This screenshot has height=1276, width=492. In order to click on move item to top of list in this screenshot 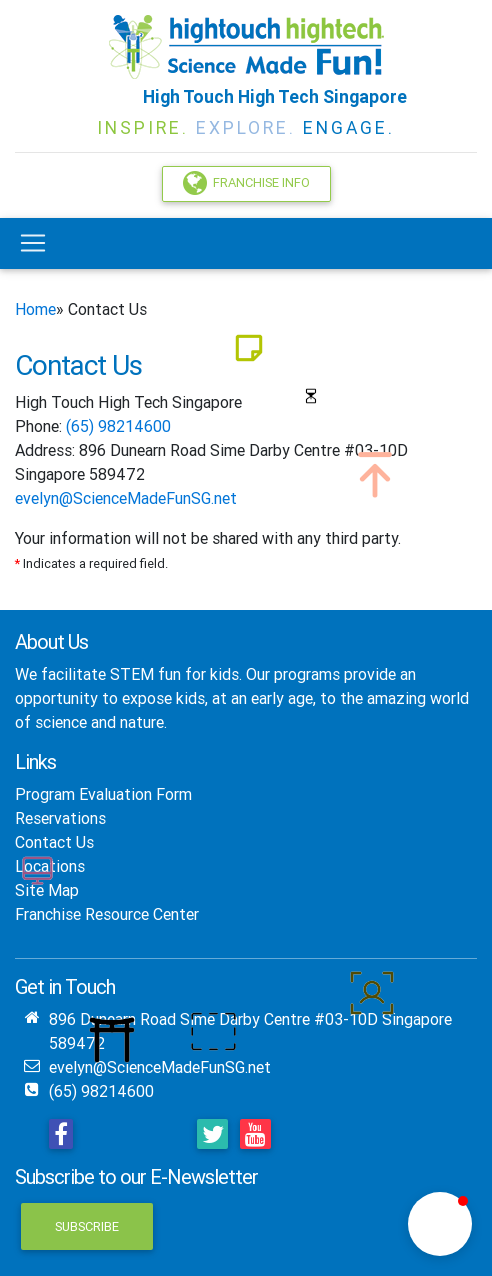, I will do `click(375, 474)`.